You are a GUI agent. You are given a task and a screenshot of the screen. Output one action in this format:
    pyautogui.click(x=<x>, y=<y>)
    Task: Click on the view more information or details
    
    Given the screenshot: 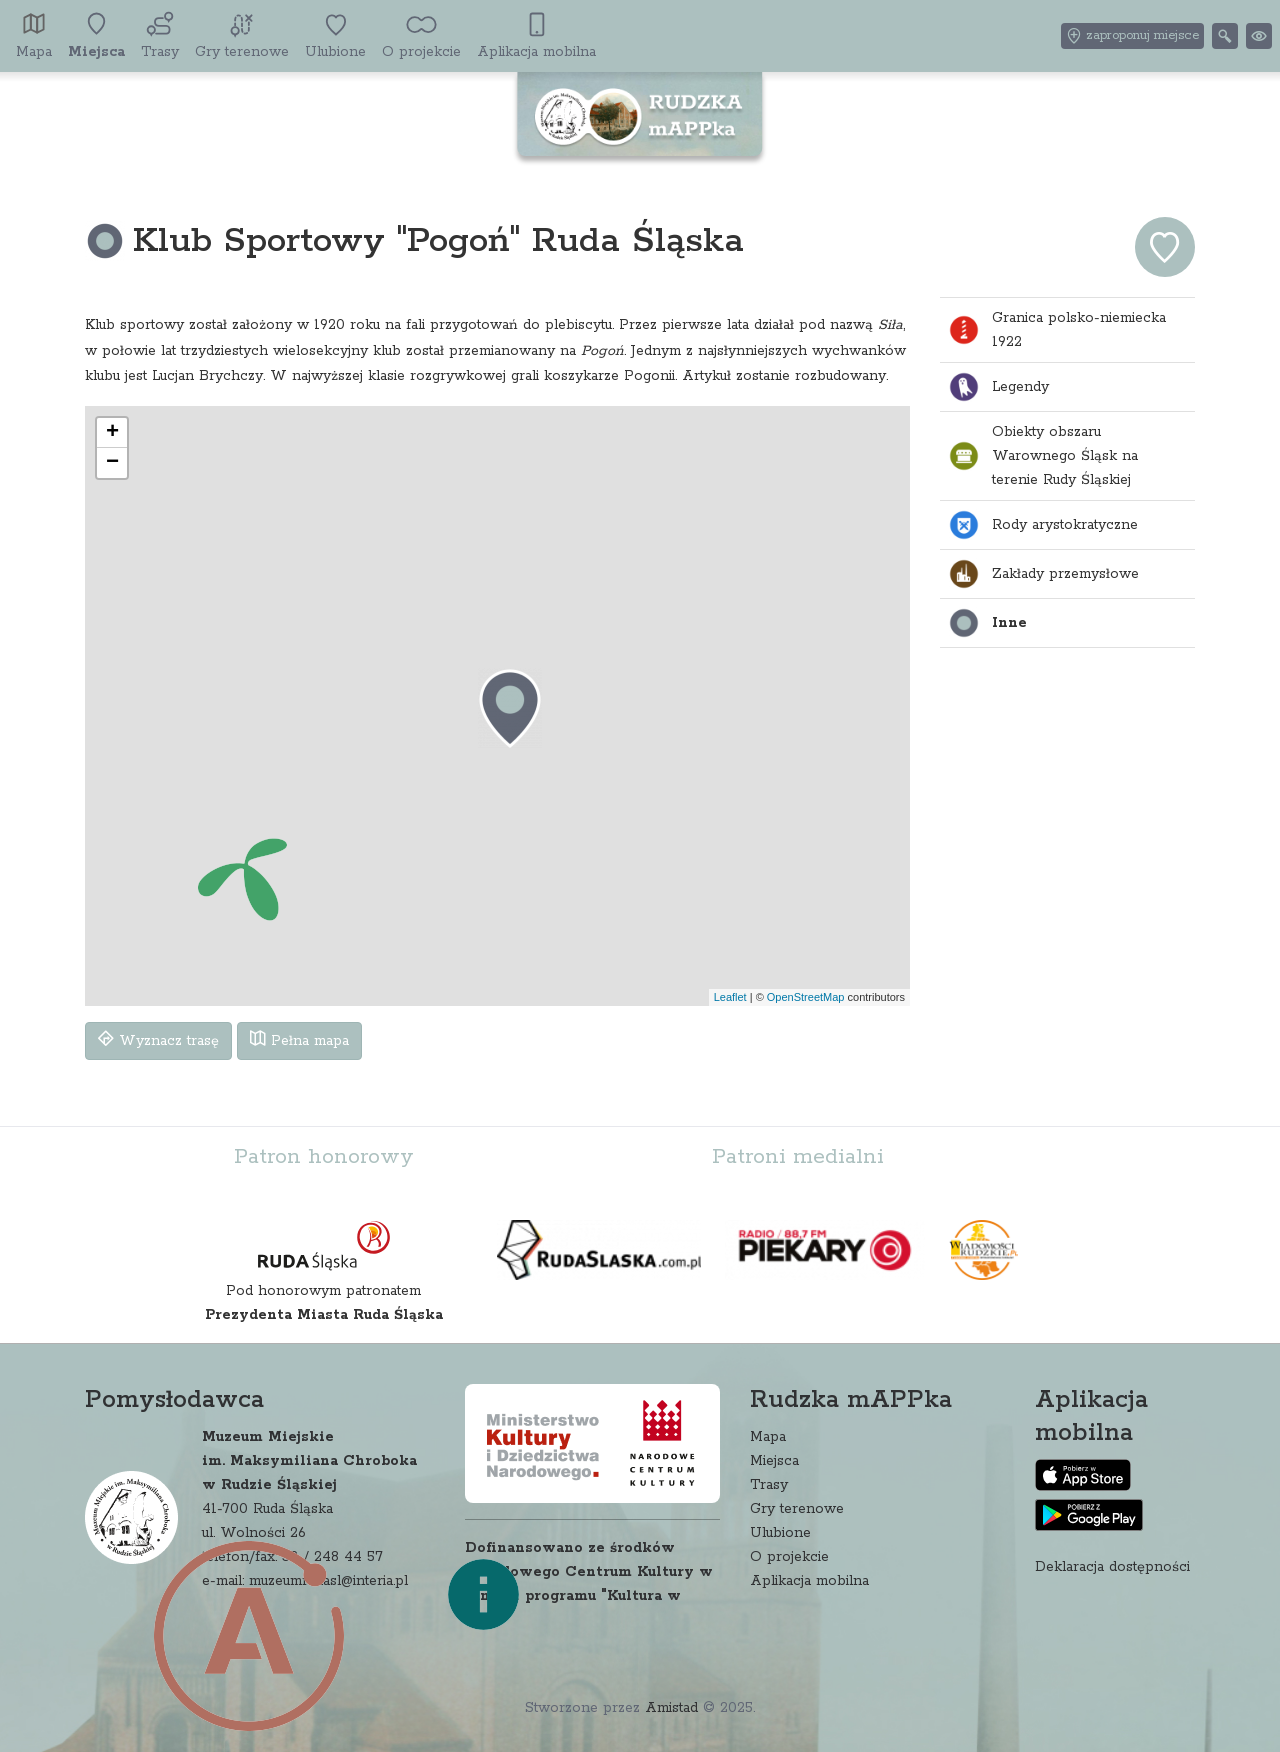 What is the action you would take?
    pyautogui.click(x=483, y=1594)
    